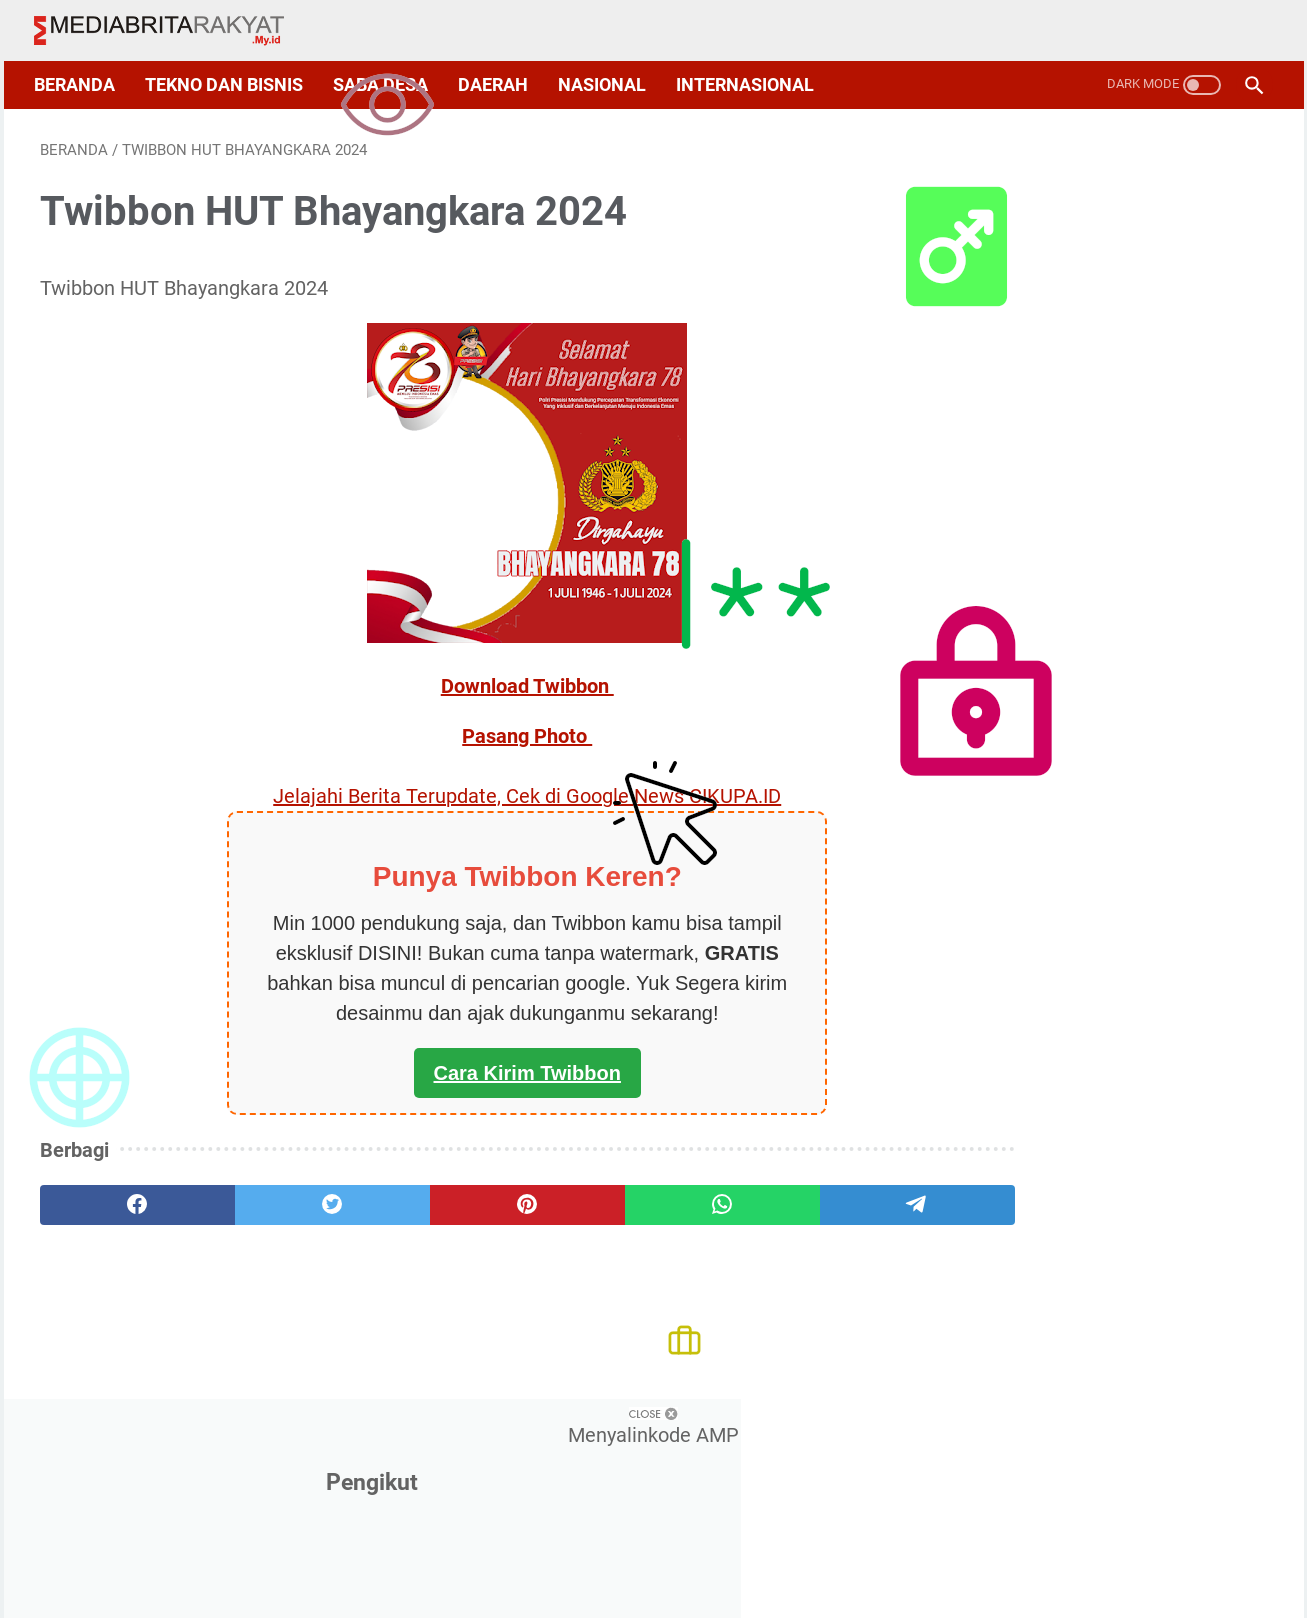 The image size is (1307, 1618). What do you see at coordinates (79, 1077) in the screenshot?
I see `view polar chart or radial data visualization` at bounding box center [79, 1077].